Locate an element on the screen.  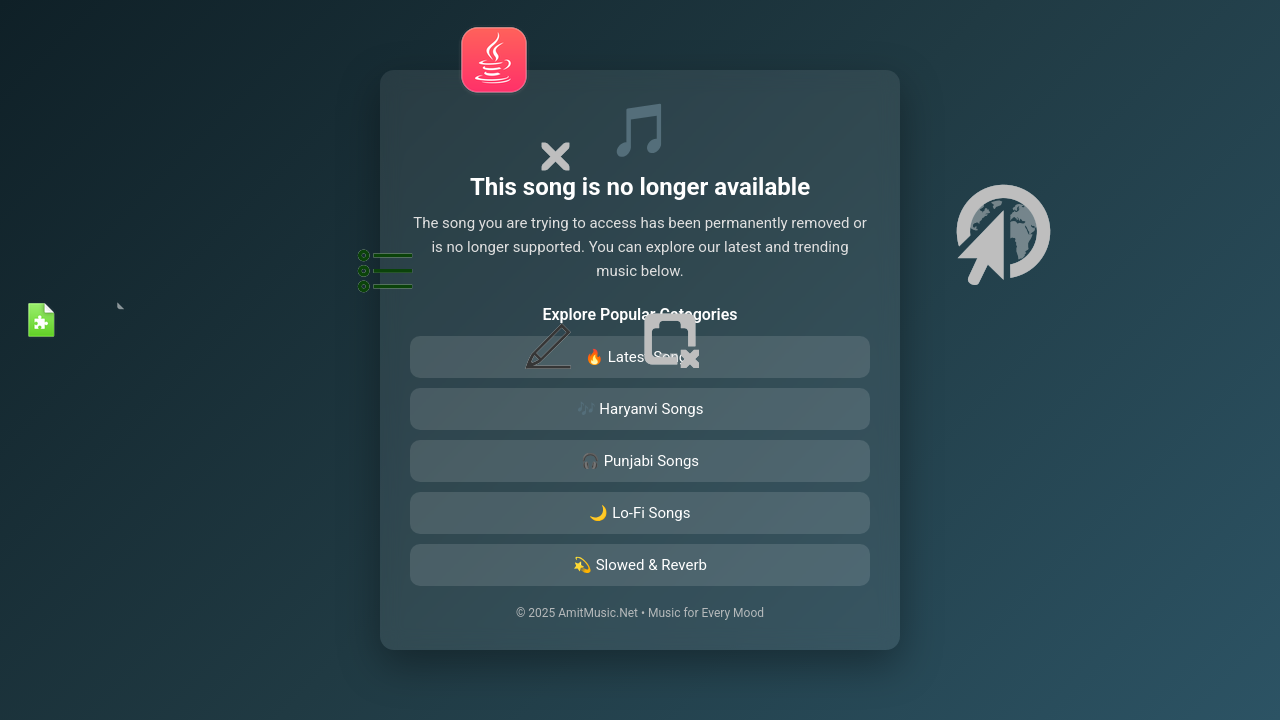
a browser or app extension file is located at coordinates (75, 320).